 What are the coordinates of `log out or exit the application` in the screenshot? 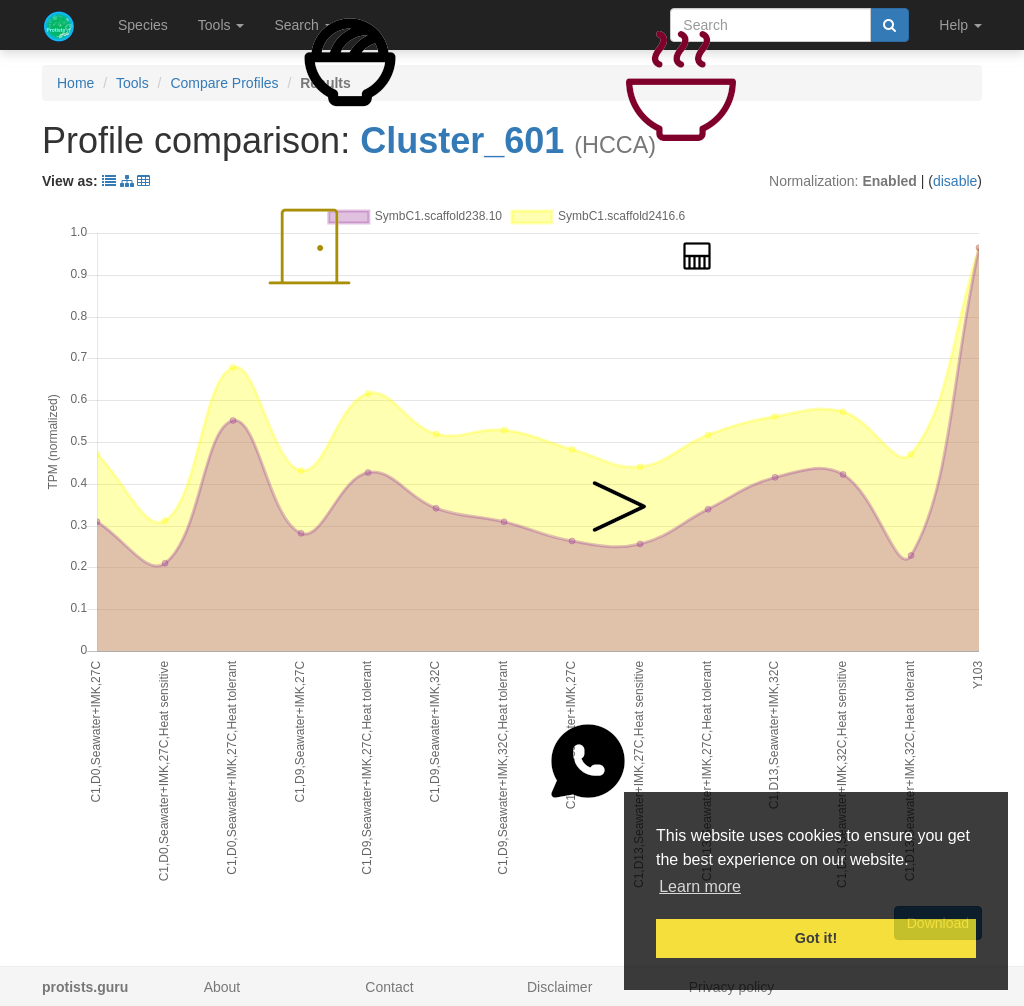 It's located at (309, 246).